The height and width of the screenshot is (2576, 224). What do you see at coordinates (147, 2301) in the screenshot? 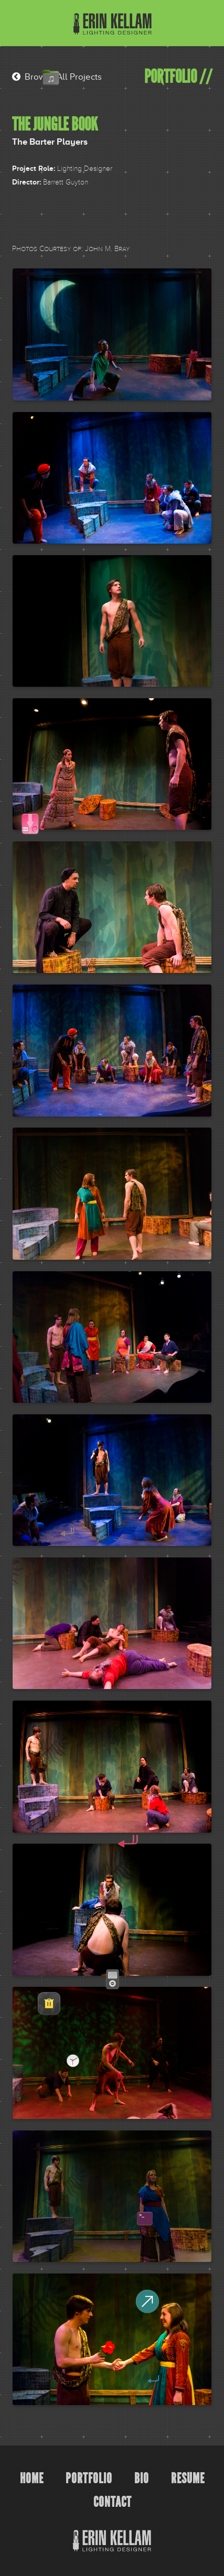
I see `indicates a symbolic link or shortcut to another file` at bounding box center [147, 2301].